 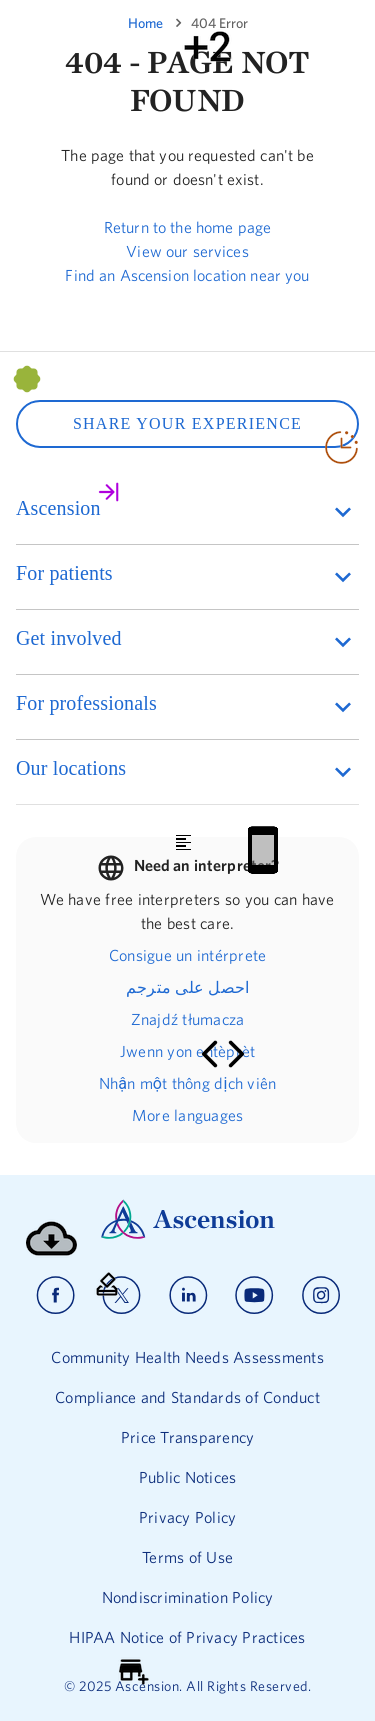 What do you see at coordinates (134, 1670) in the screenshot?
I see `add a new business location` at bounding box center [134, 1670].